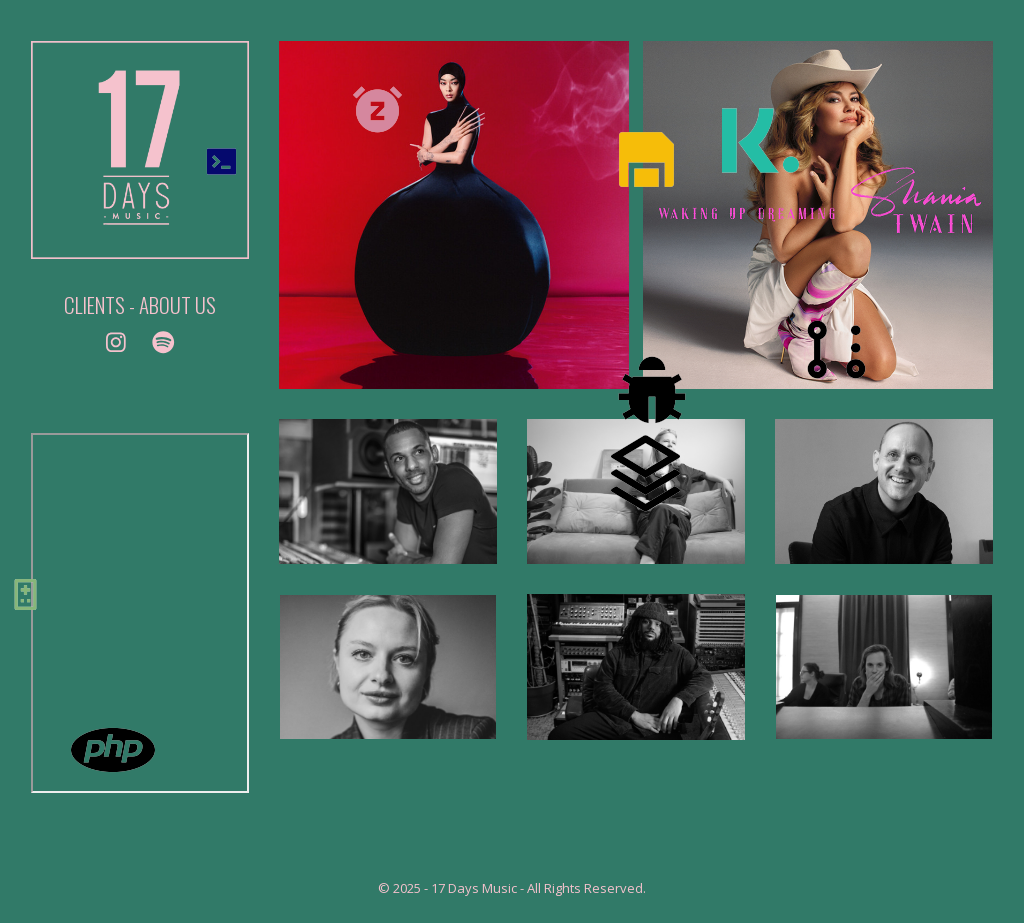  I want to click on access remote control settings, so click(25, 594).